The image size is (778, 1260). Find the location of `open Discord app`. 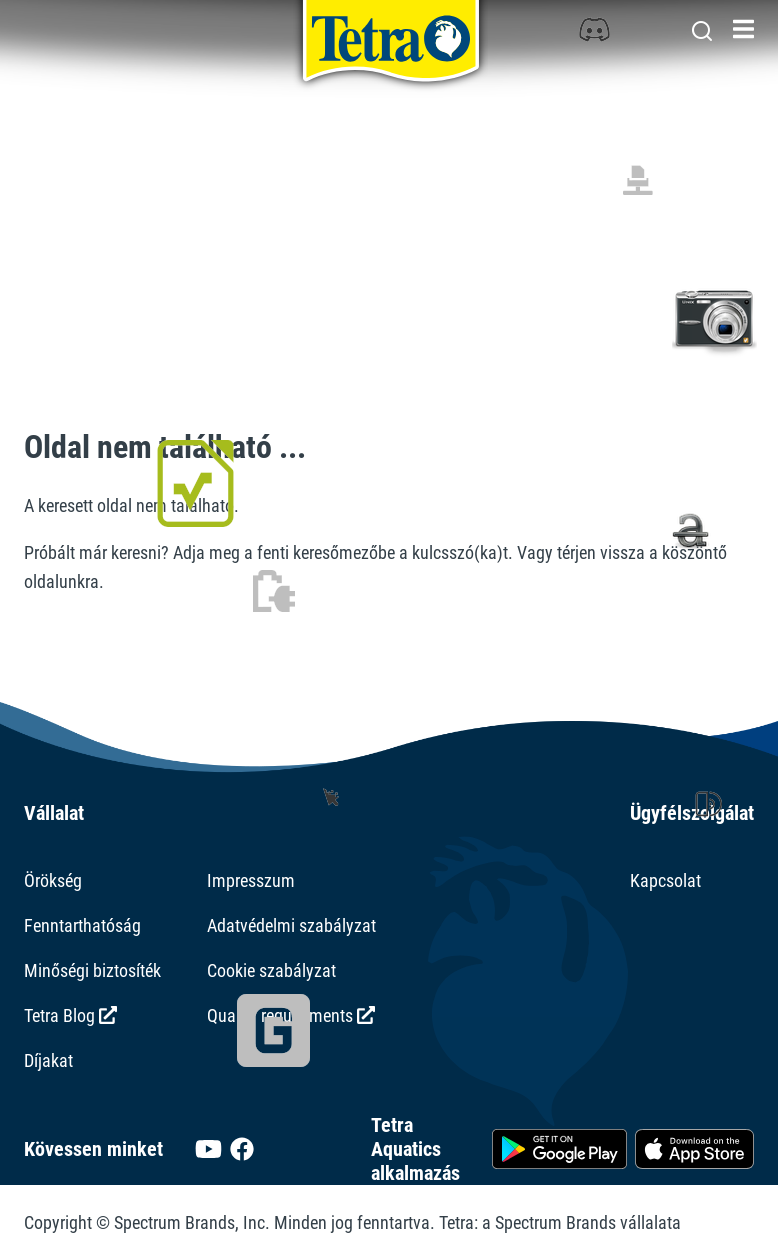

open Discord app is located at coordinates (594, 29).